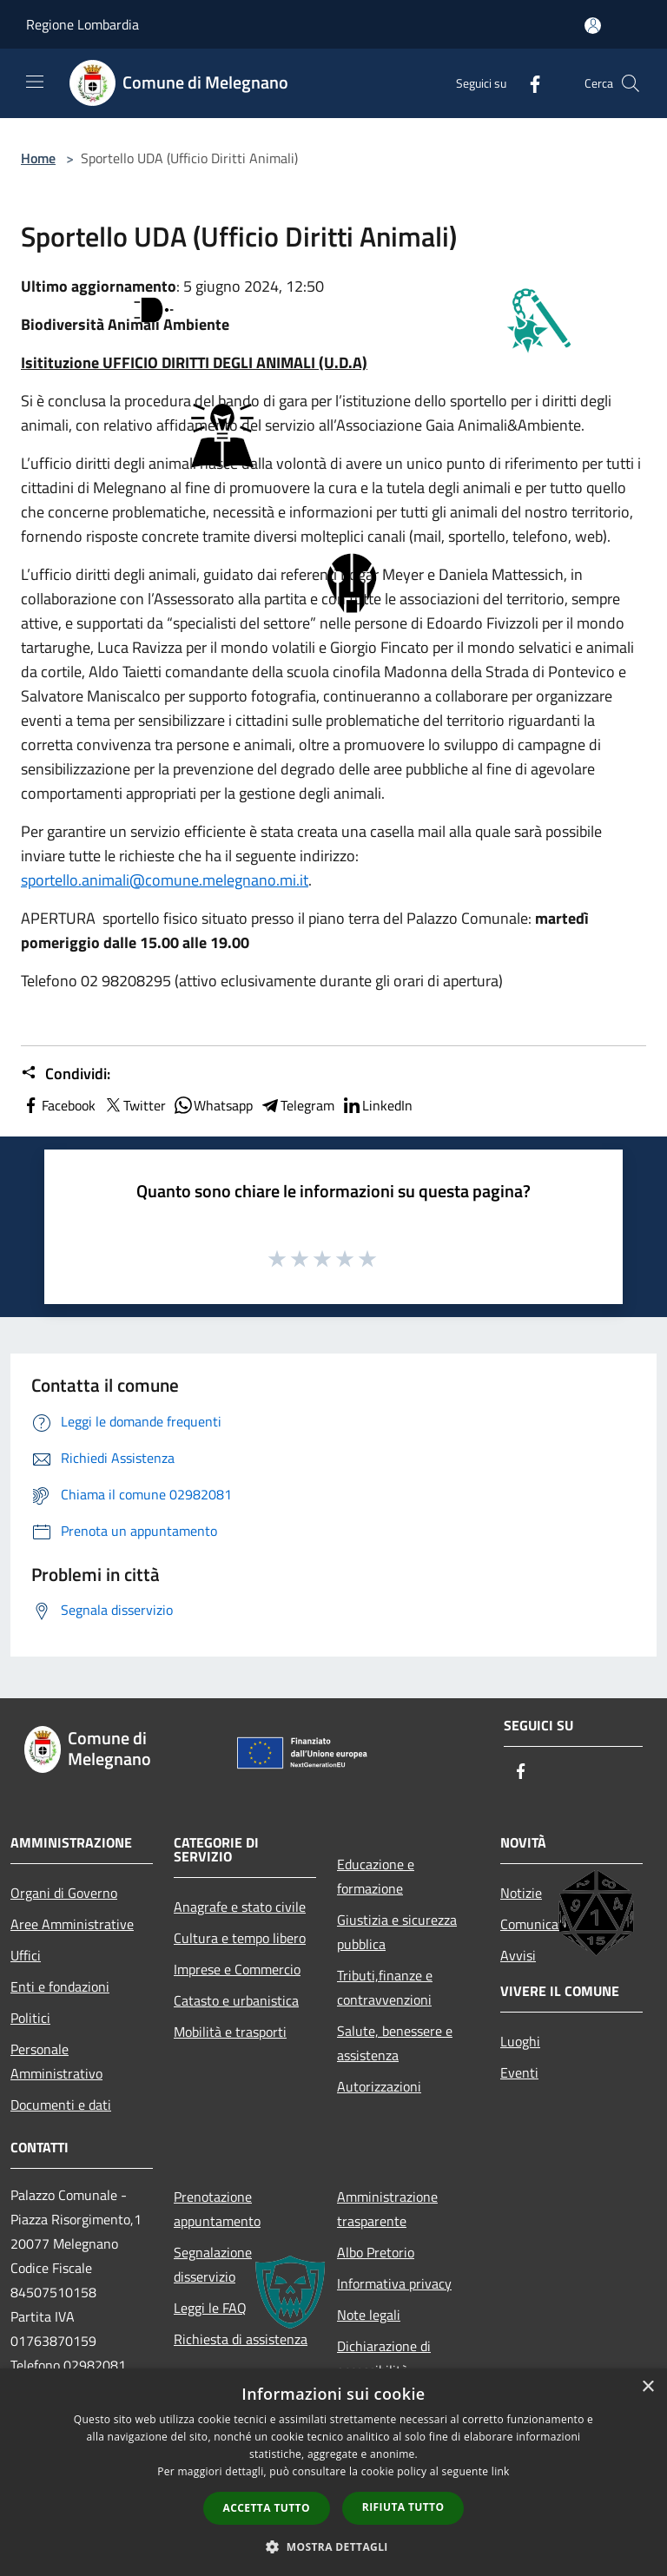  Describe the element at coordinates (222, 436) in the screenshot. I see `get inspired with creative ideas or tips` at that location.